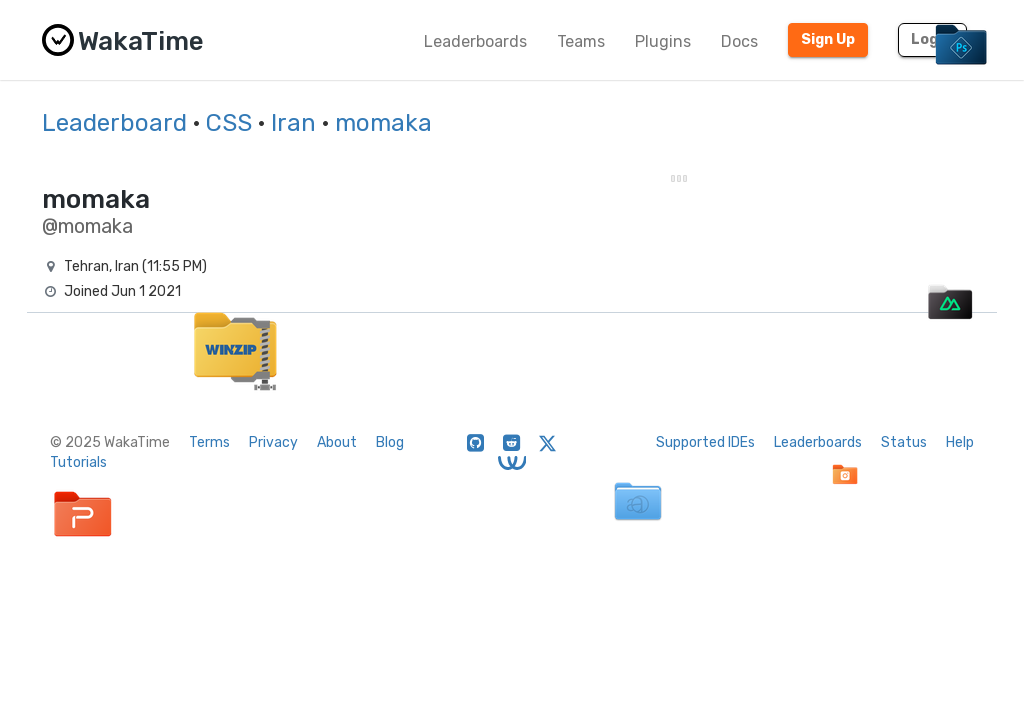 The image size is (1024, 720). Describe the element at coordinates (82, 515) in the screenshot. I see `open folder containing WPS presentation files` at that location.